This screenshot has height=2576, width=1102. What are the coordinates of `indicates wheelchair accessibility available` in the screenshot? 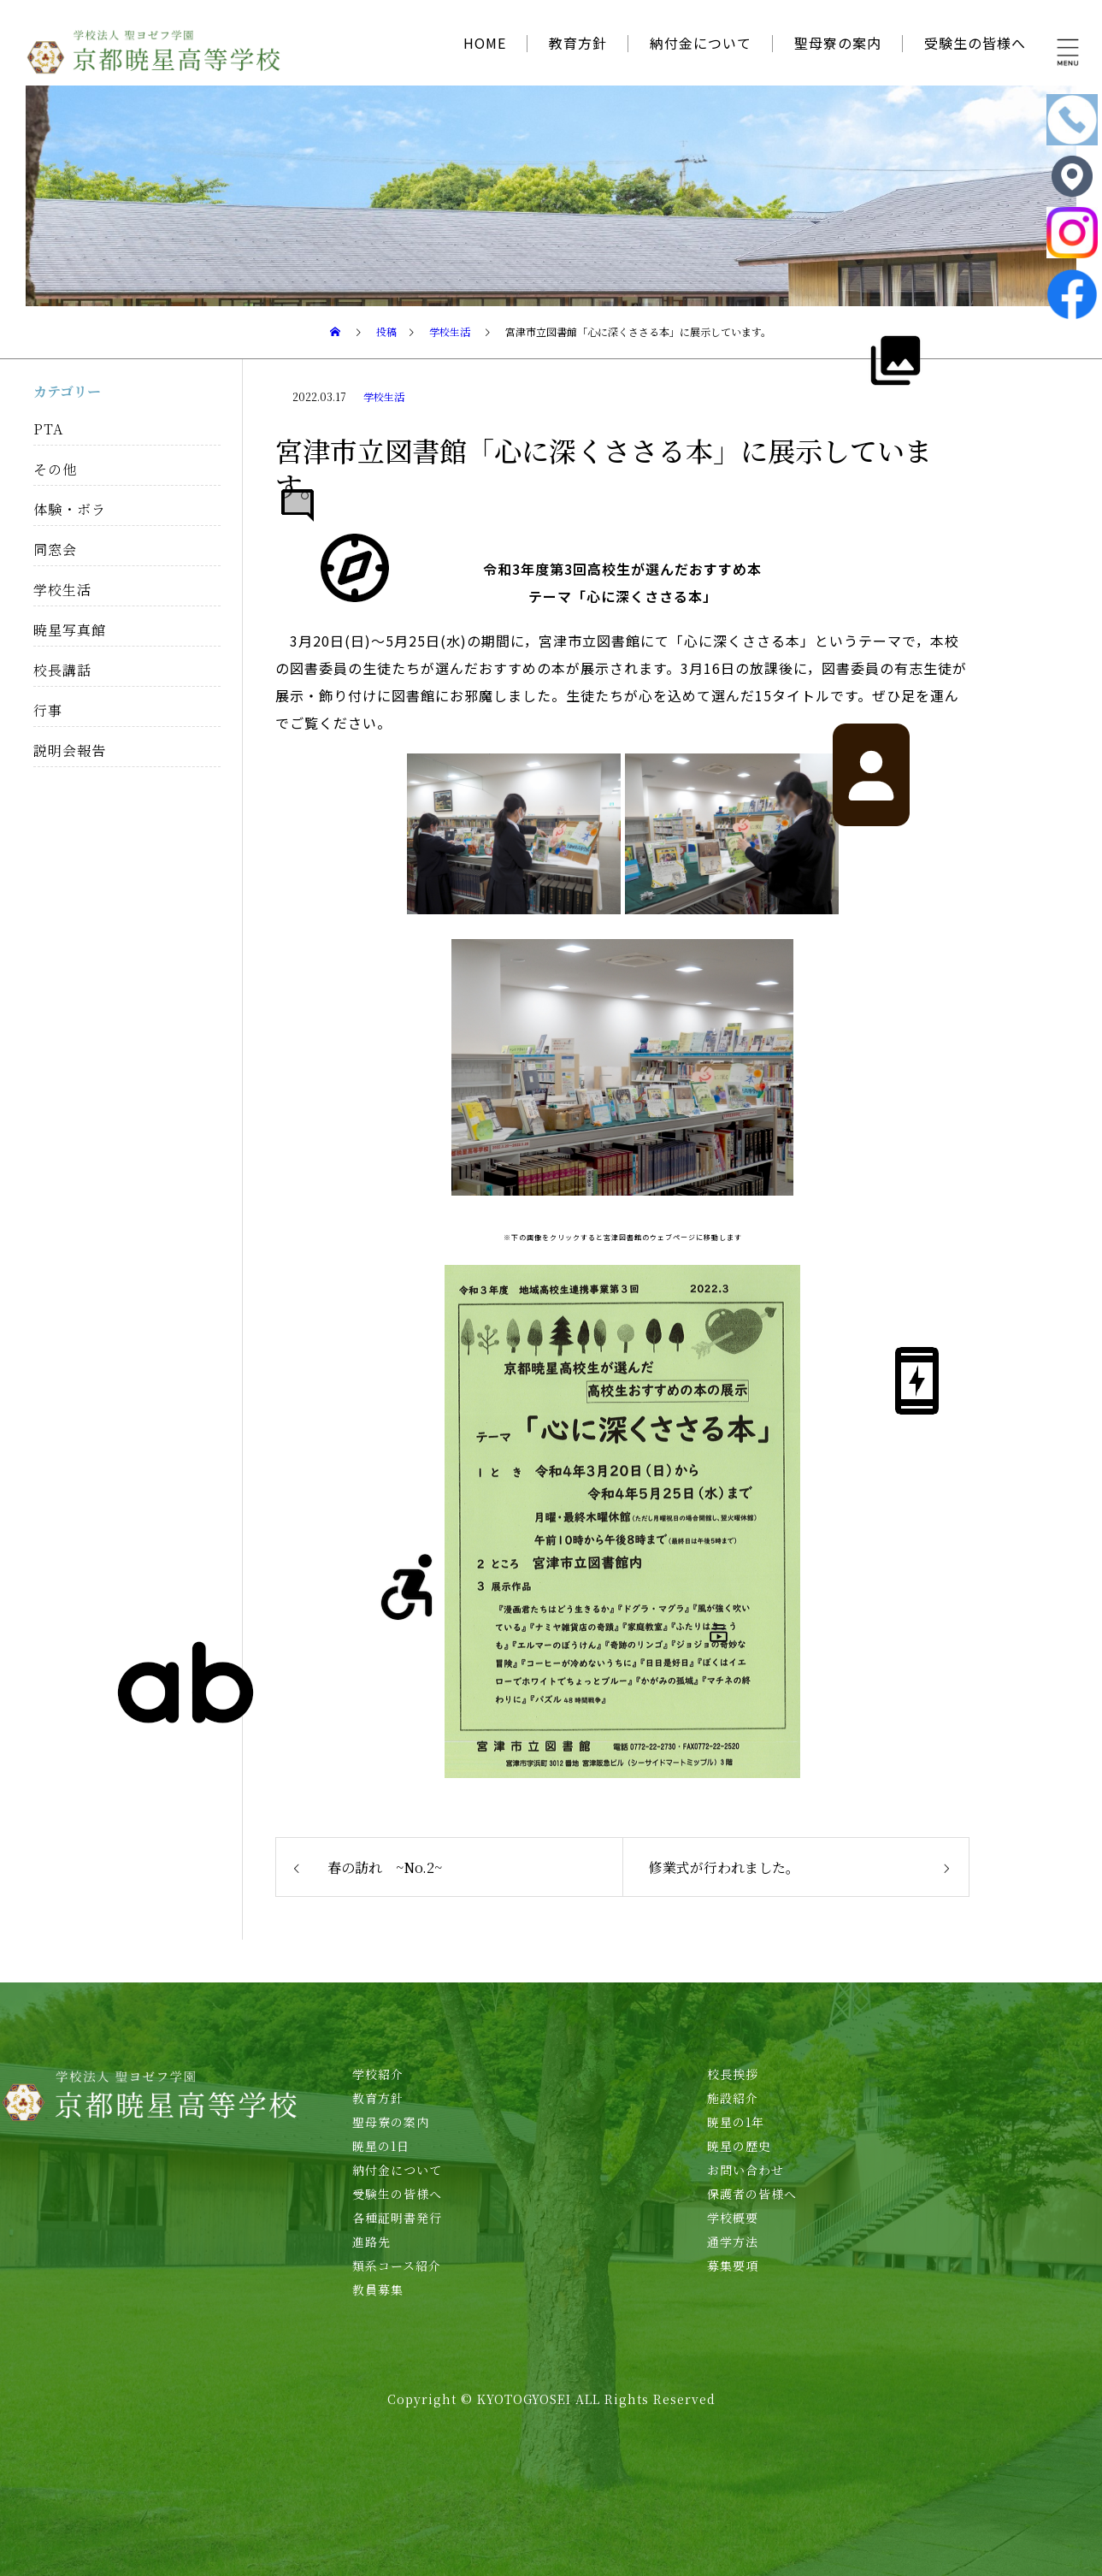 It's located at (404, 1586).